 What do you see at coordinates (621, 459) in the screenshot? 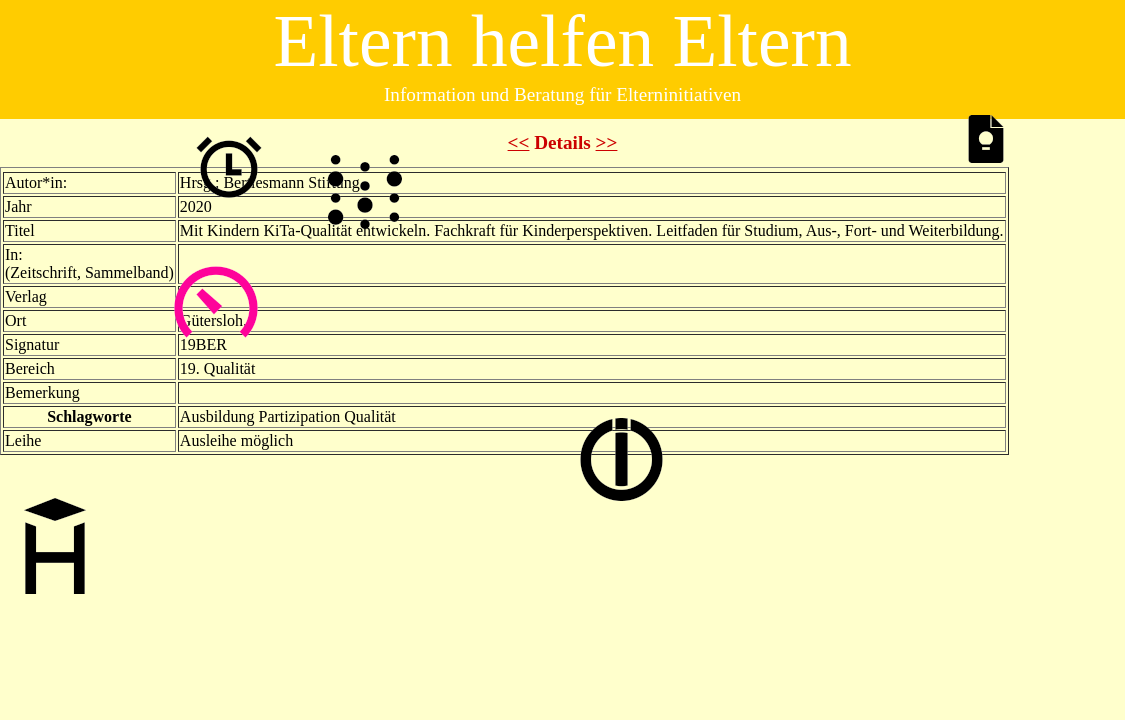
I see `open ioBroker smart home dashboard` at bounding box center [621, 459].